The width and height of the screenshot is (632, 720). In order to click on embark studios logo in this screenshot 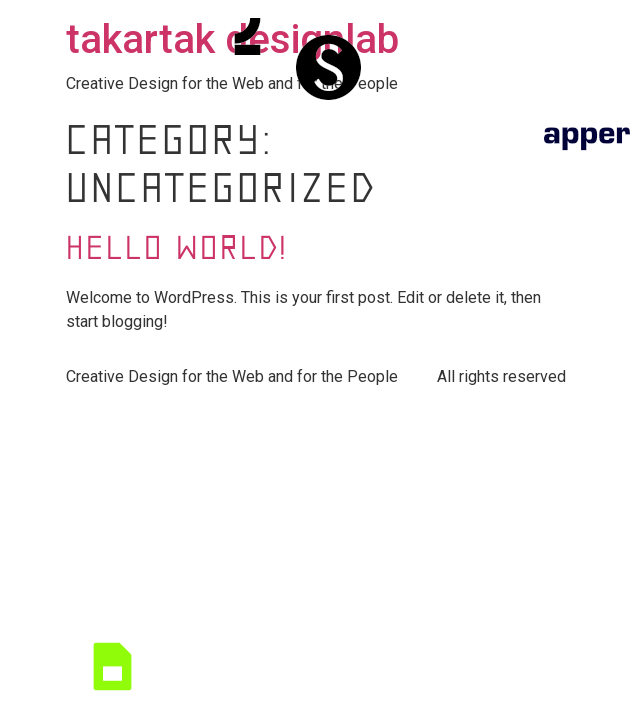, I will do `click(247, 36)`.